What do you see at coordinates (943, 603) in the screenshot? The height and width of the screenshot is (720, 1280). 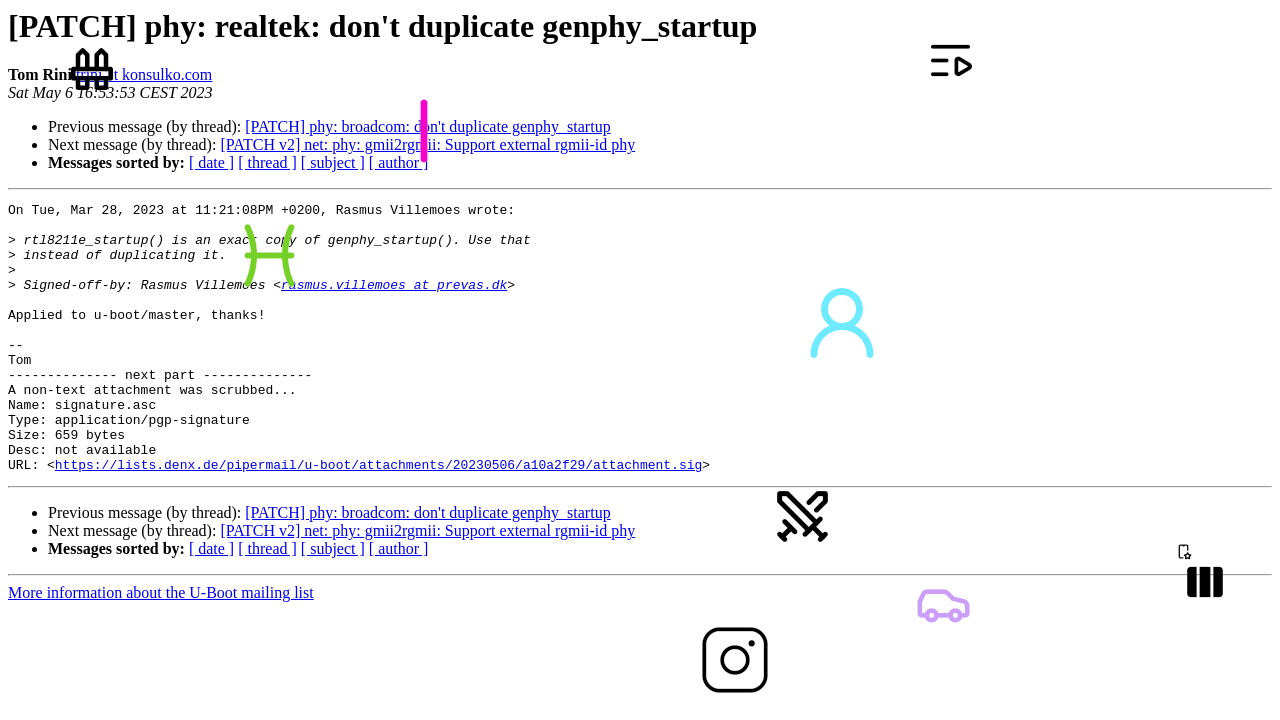 I see `access vehicle or driving settings` at bounding box center [943, 603].